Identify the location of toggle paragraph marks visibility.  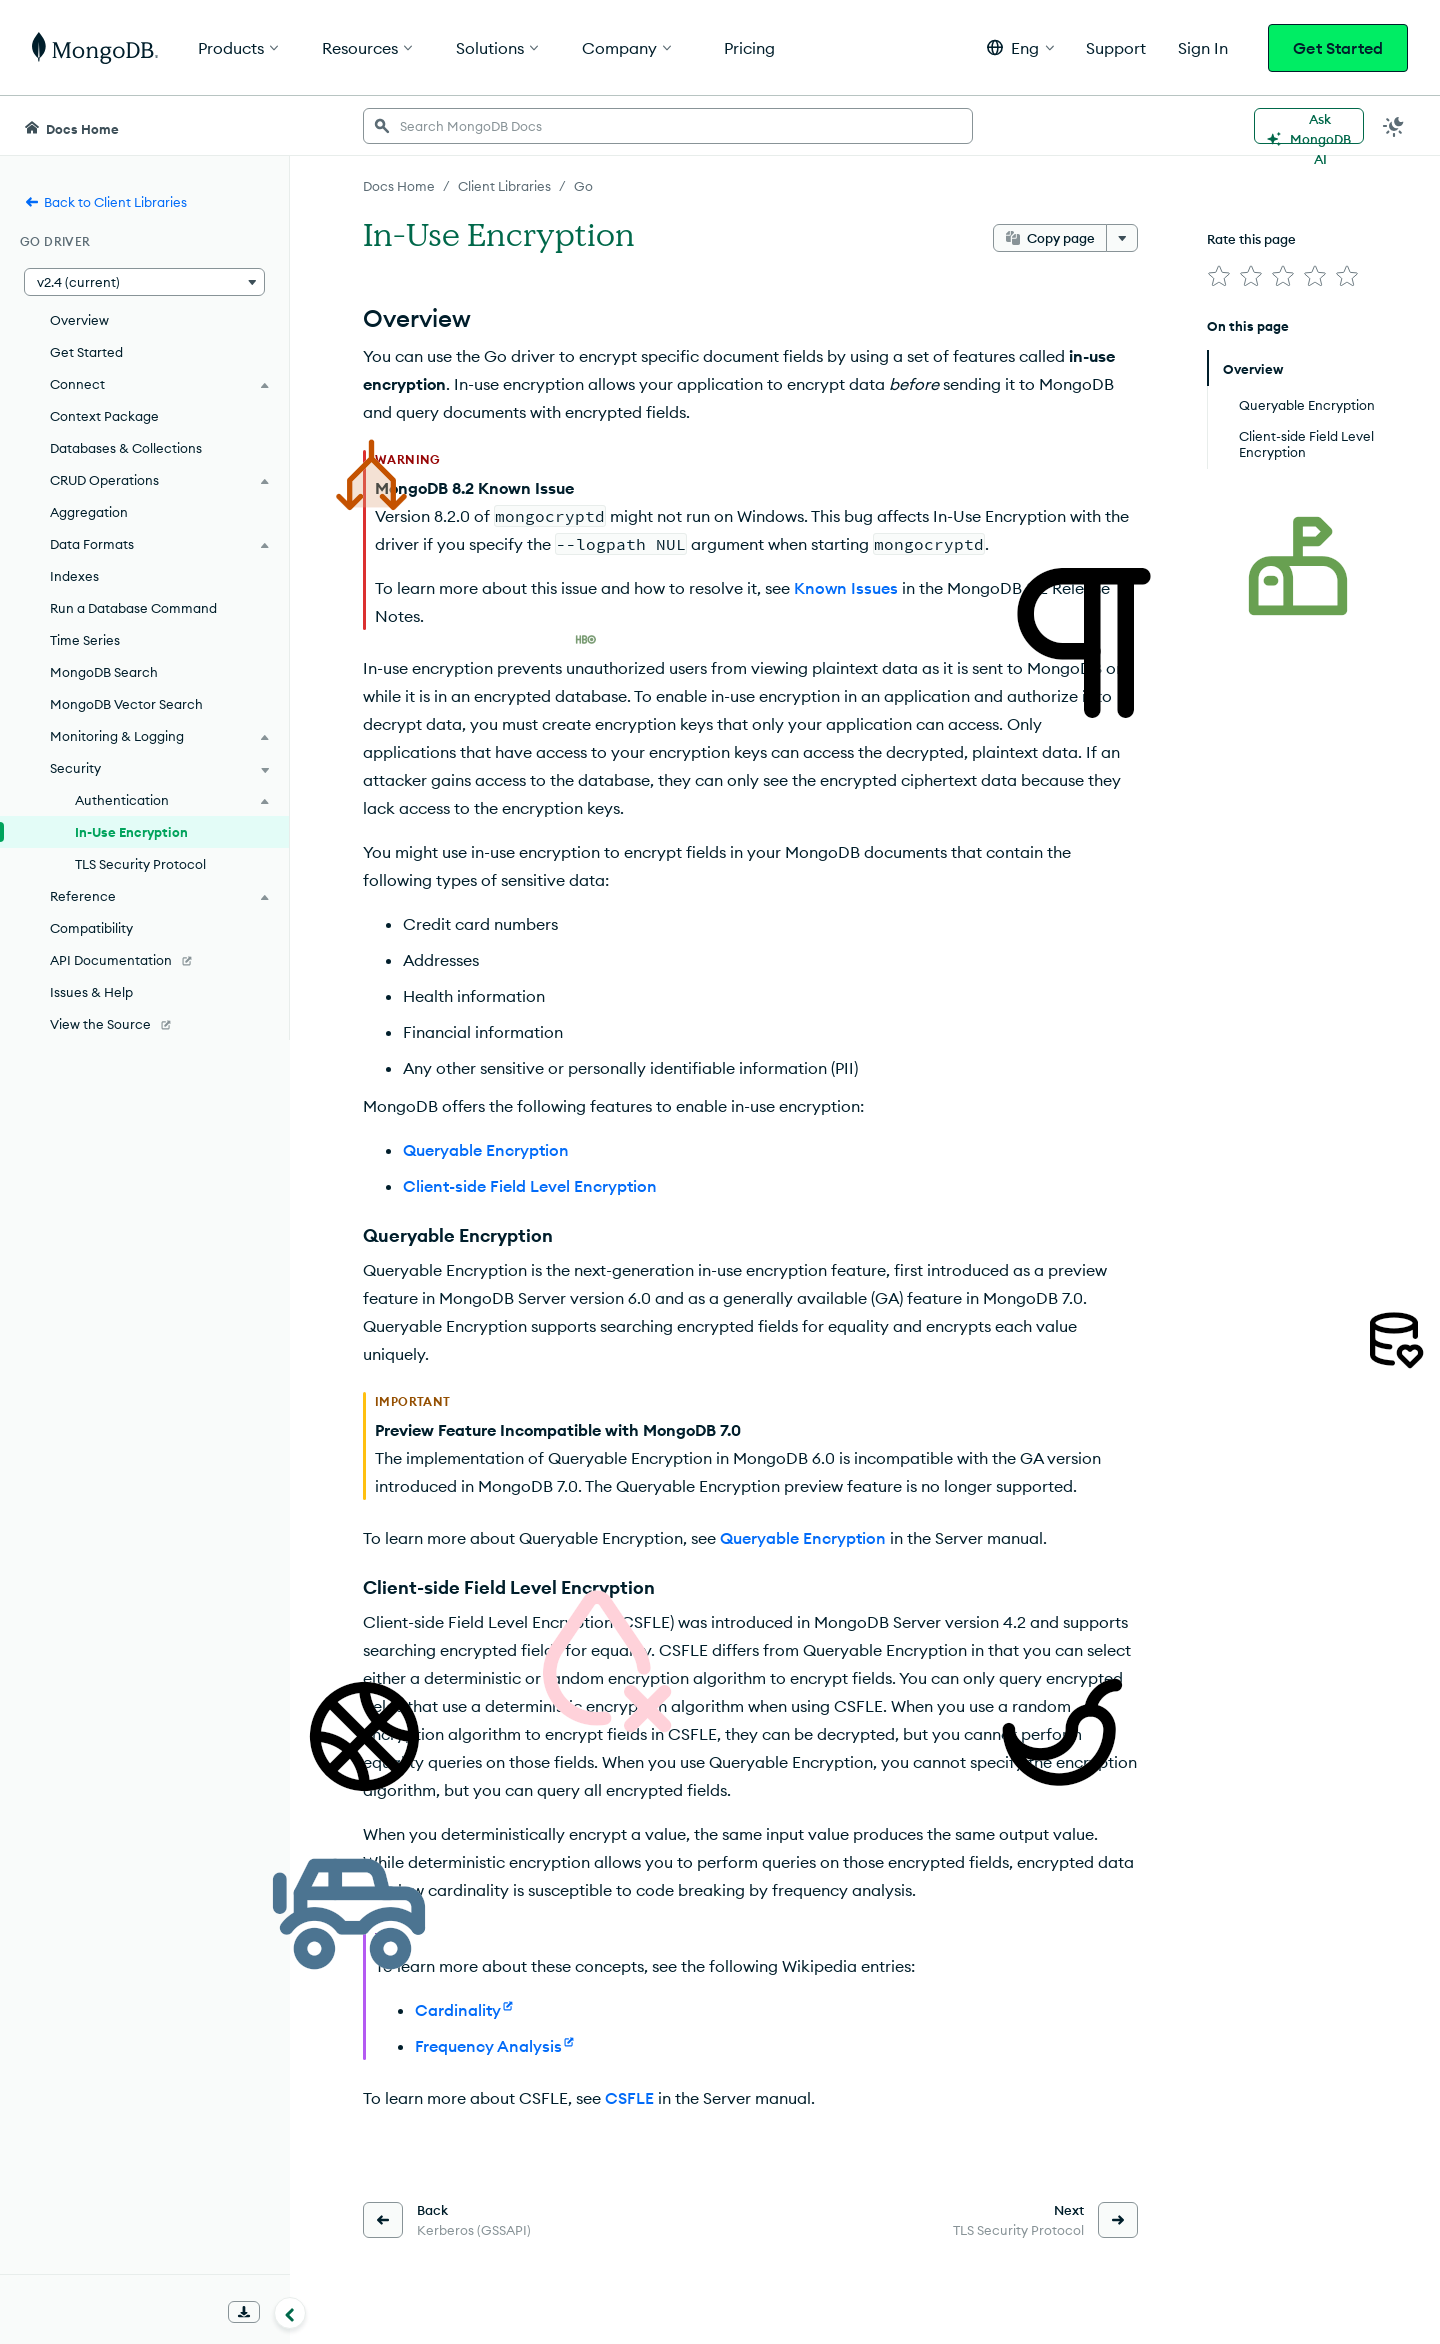
(1084, 643).